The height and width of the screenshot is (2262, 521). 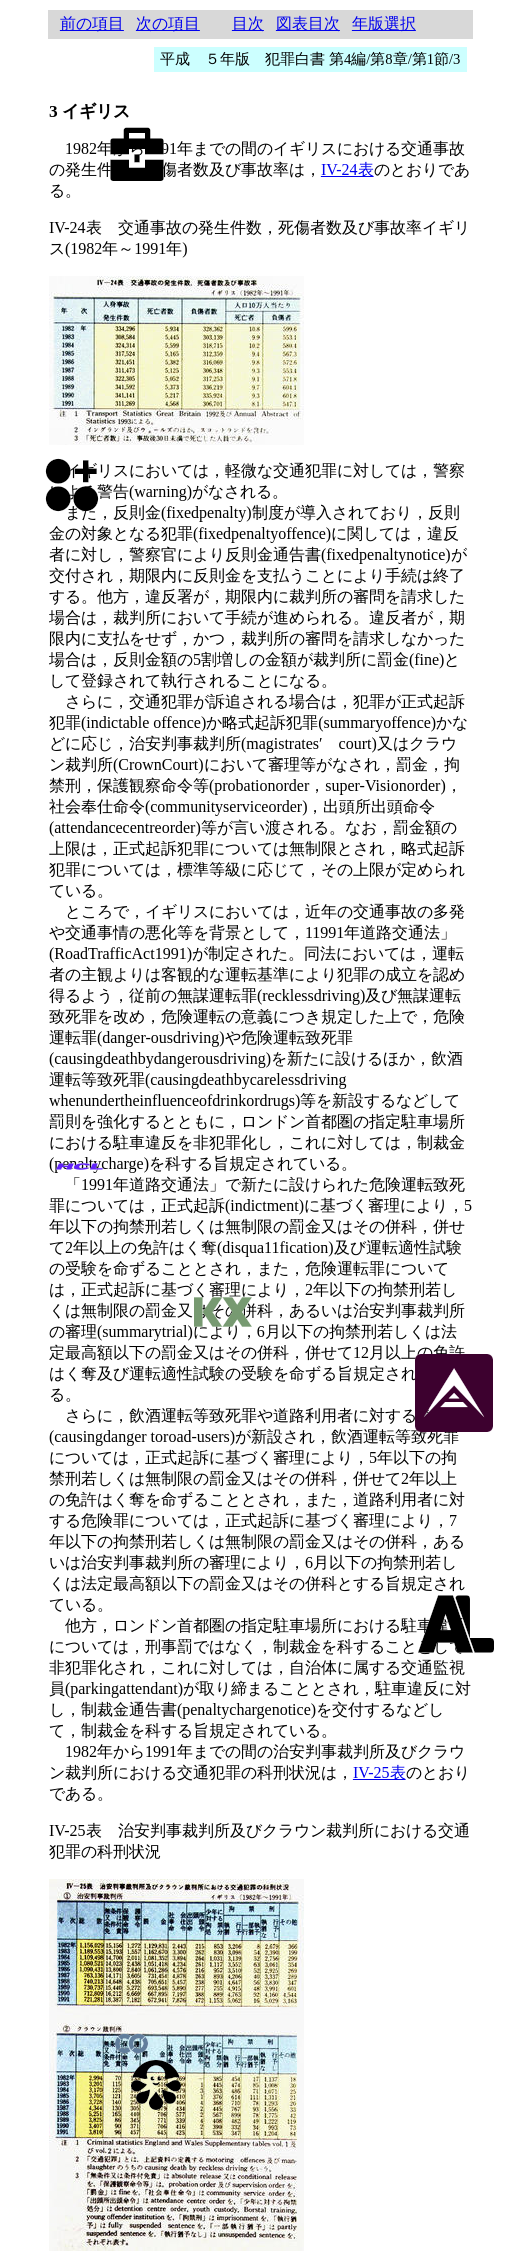 I want to click on HCL Technologies company logo, so click(x=79, y=1166).